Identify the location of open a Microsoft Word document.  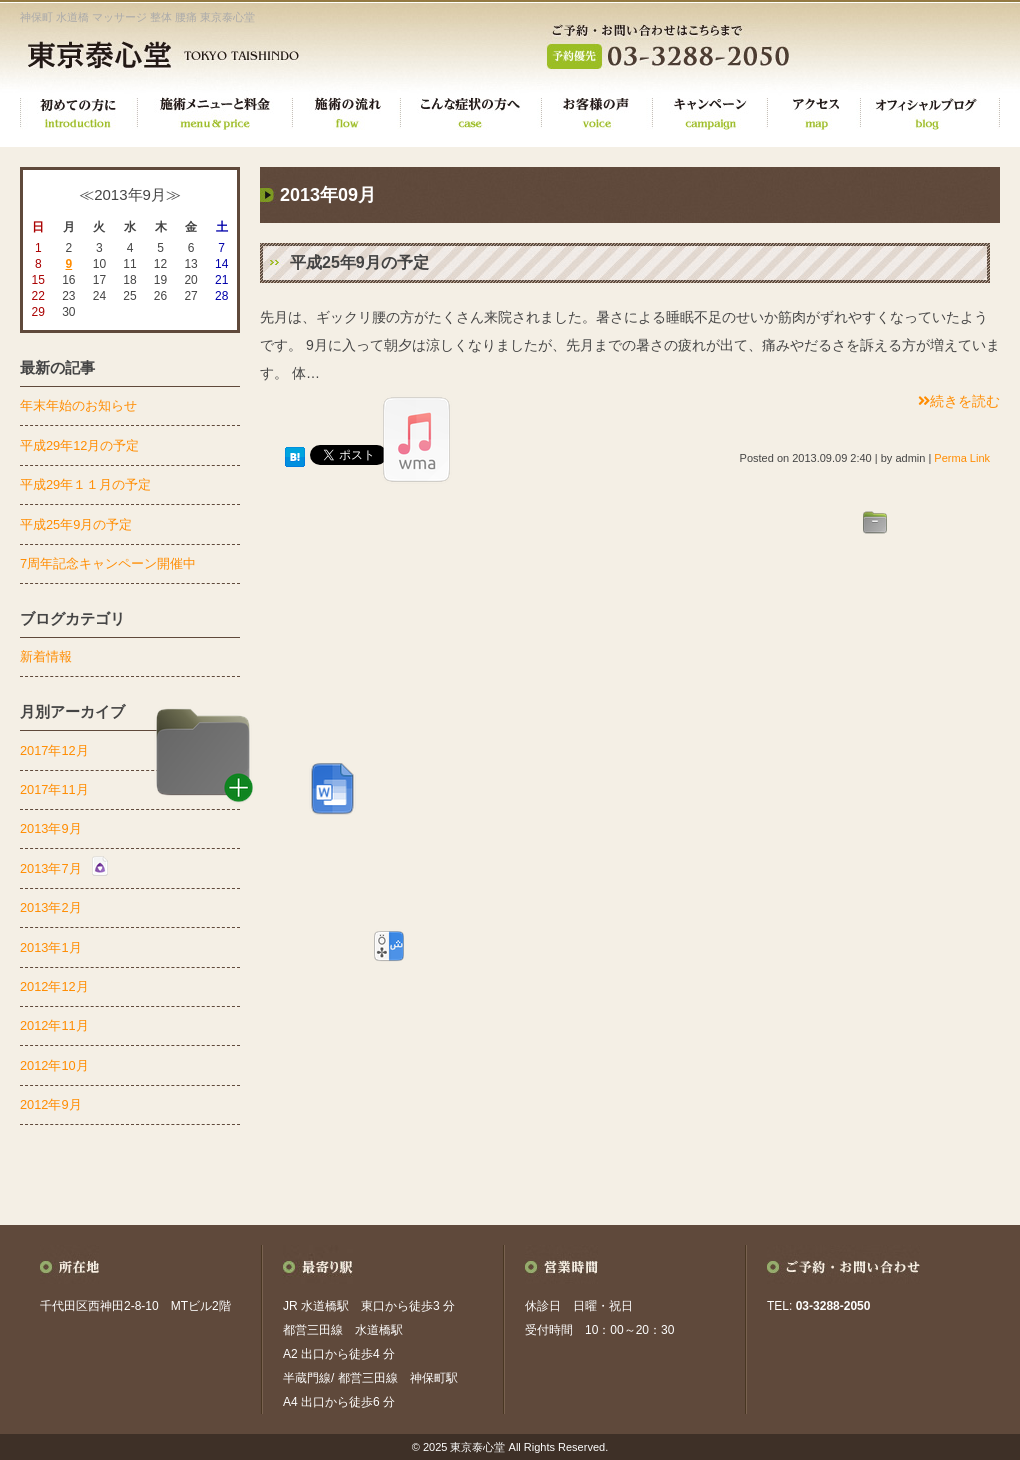
(332, 788).